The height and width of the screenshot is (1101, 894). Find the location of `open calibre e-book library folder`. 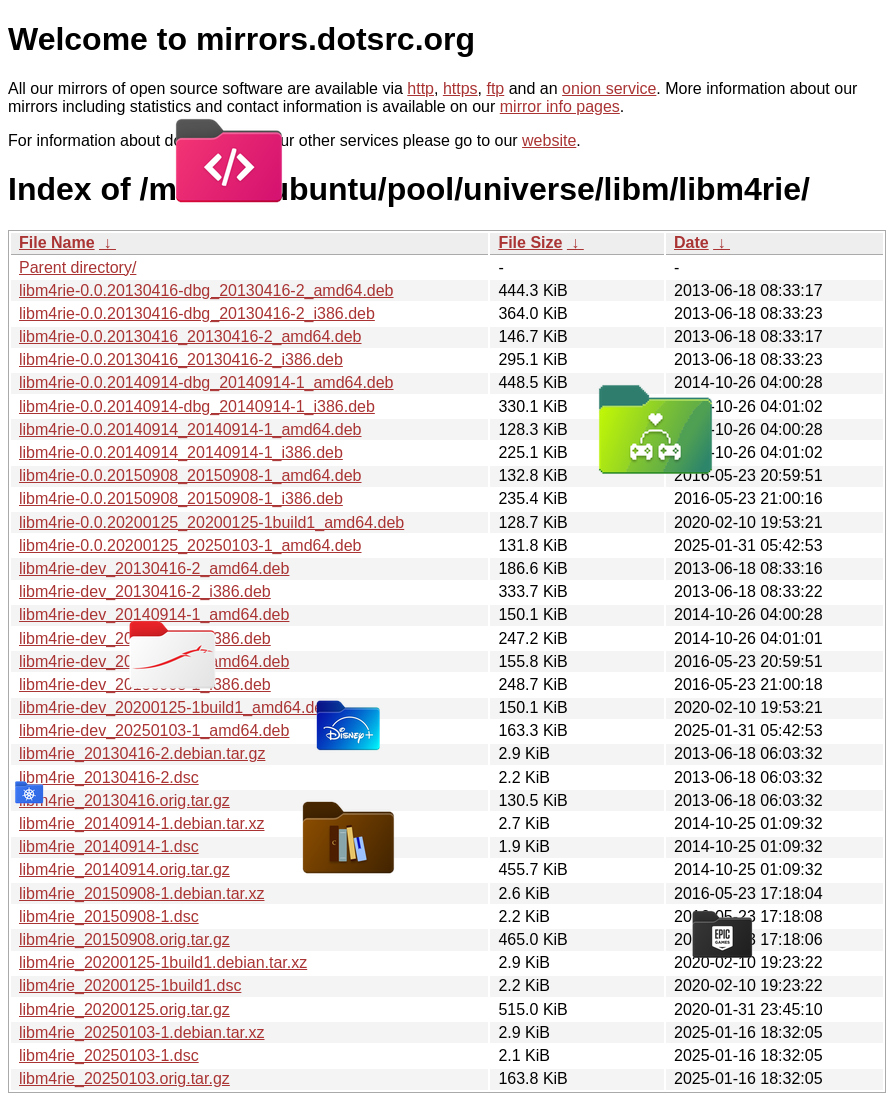

open calibre e-book library folder is located at coordinates (348, 840).